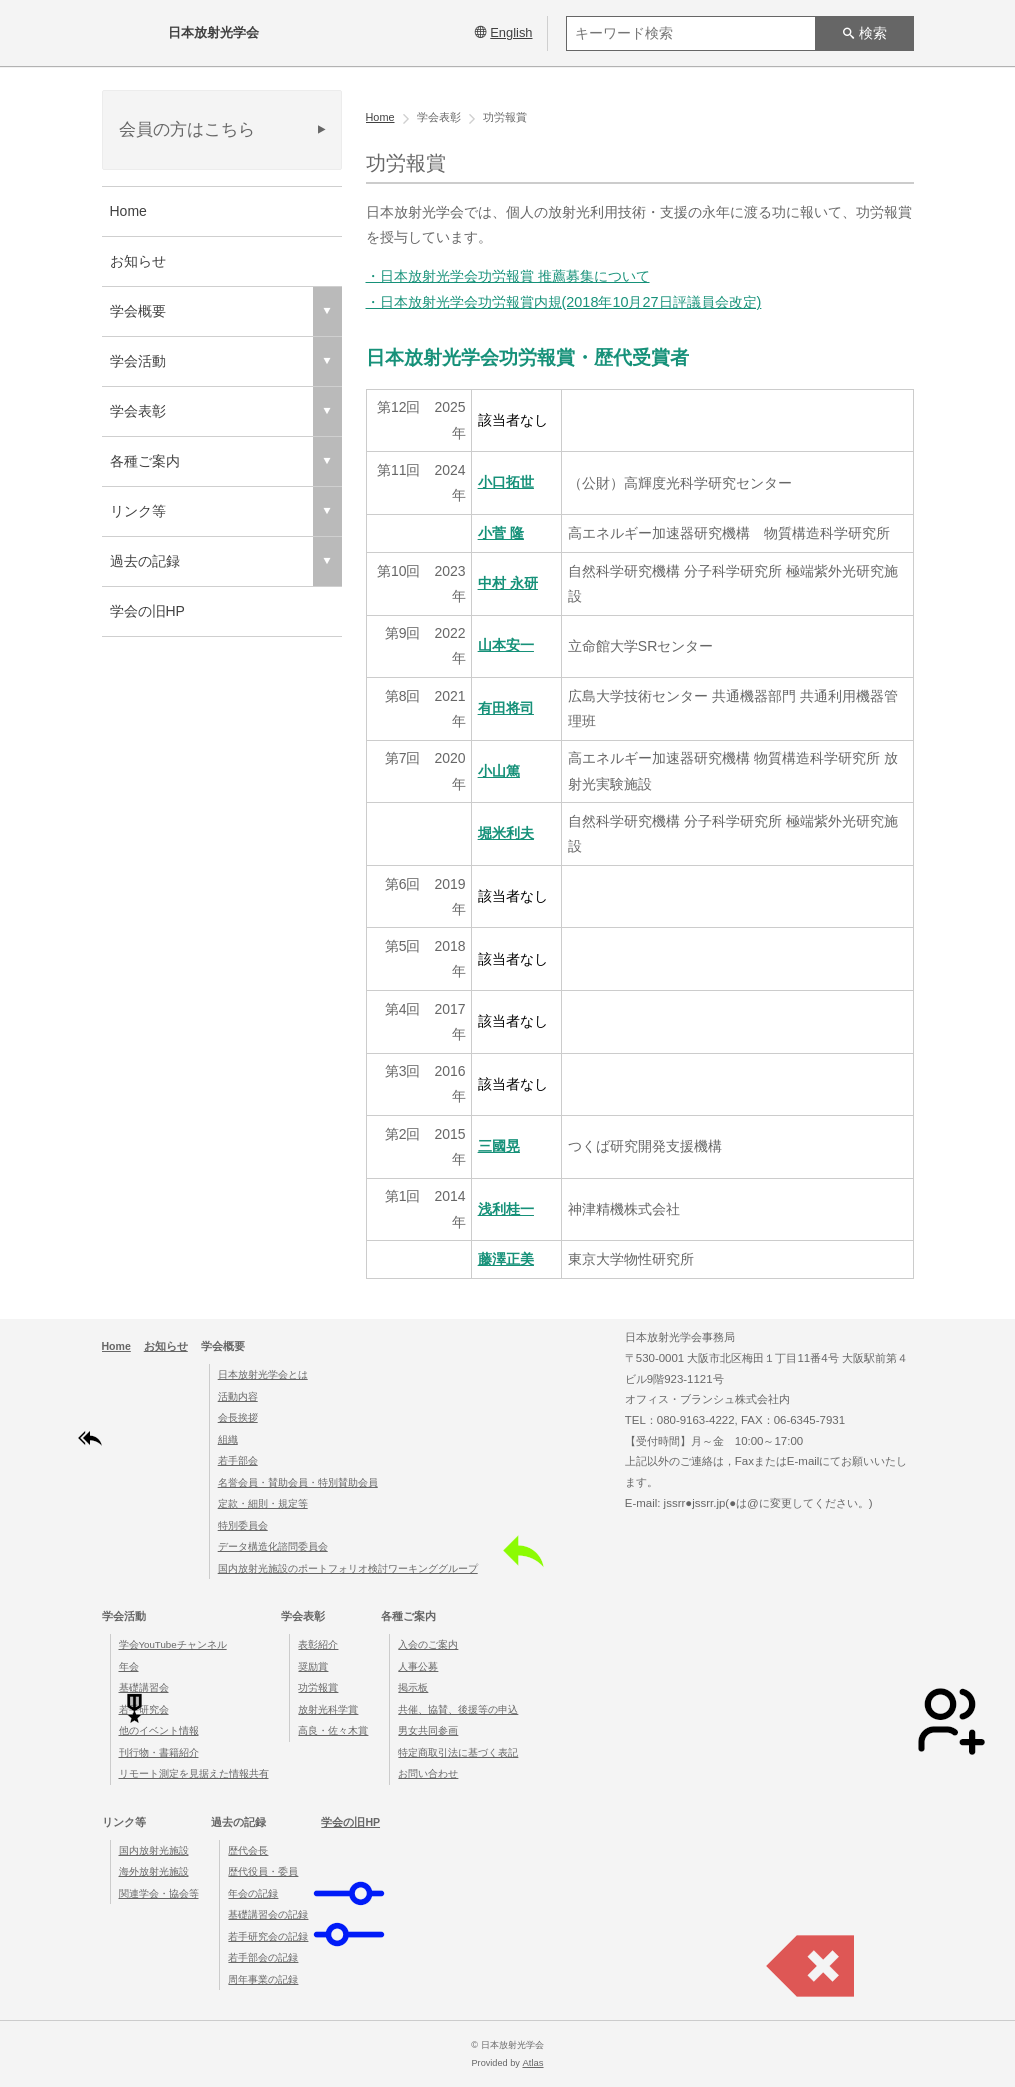 The width and height of the screenshot is (1015, 2087). What do you see at coordinates (90, 1438) in the screenshot?
I see `reply to all recipients` at bounding box center [90, 1438].